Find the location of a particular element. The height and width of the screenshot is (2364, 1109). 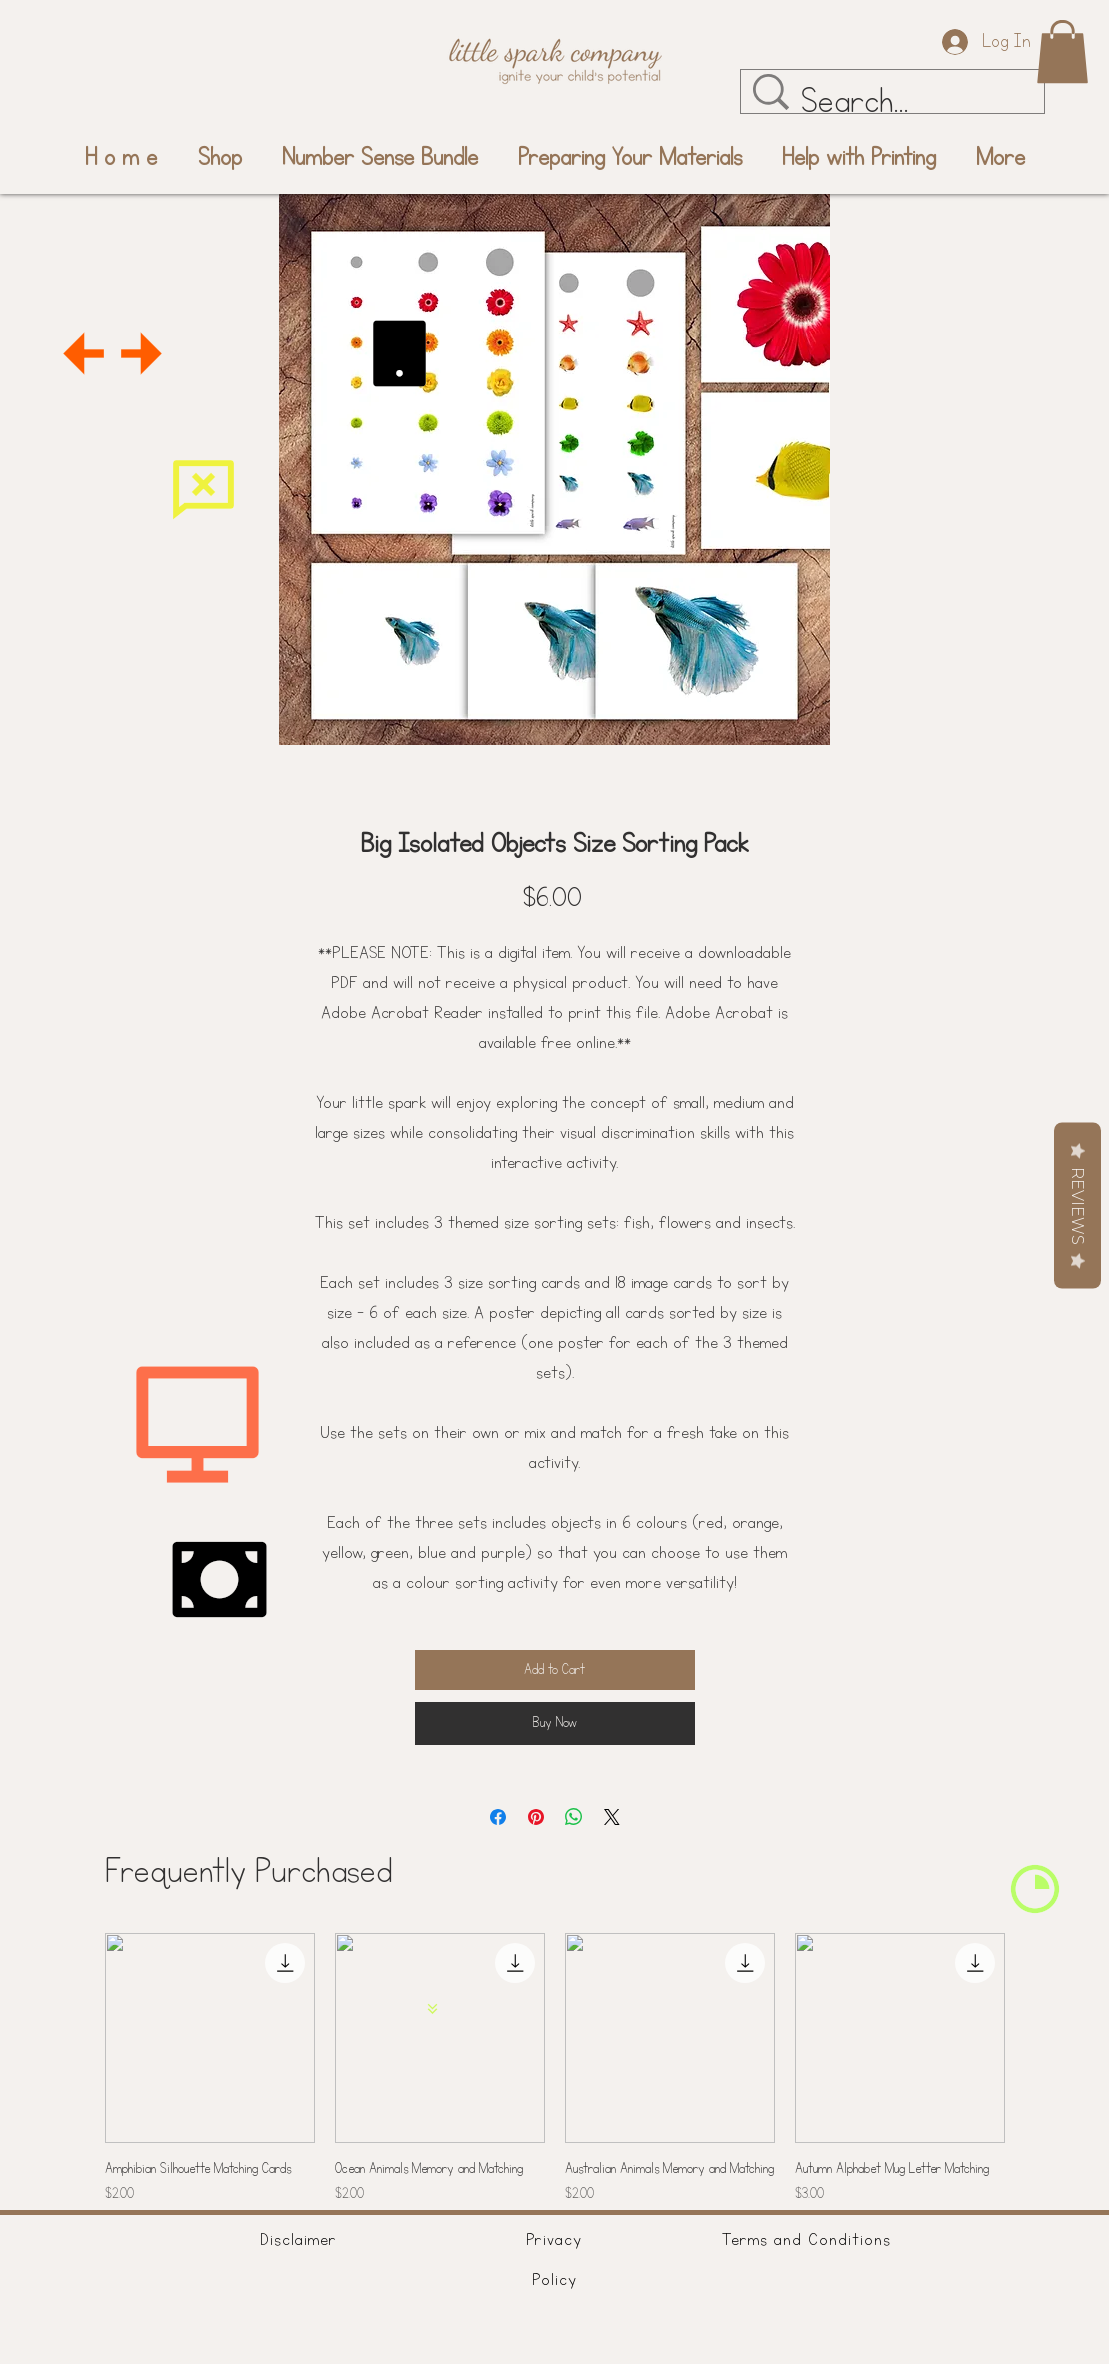

switch to tablet view or layout is located at coordinates (399, 353).